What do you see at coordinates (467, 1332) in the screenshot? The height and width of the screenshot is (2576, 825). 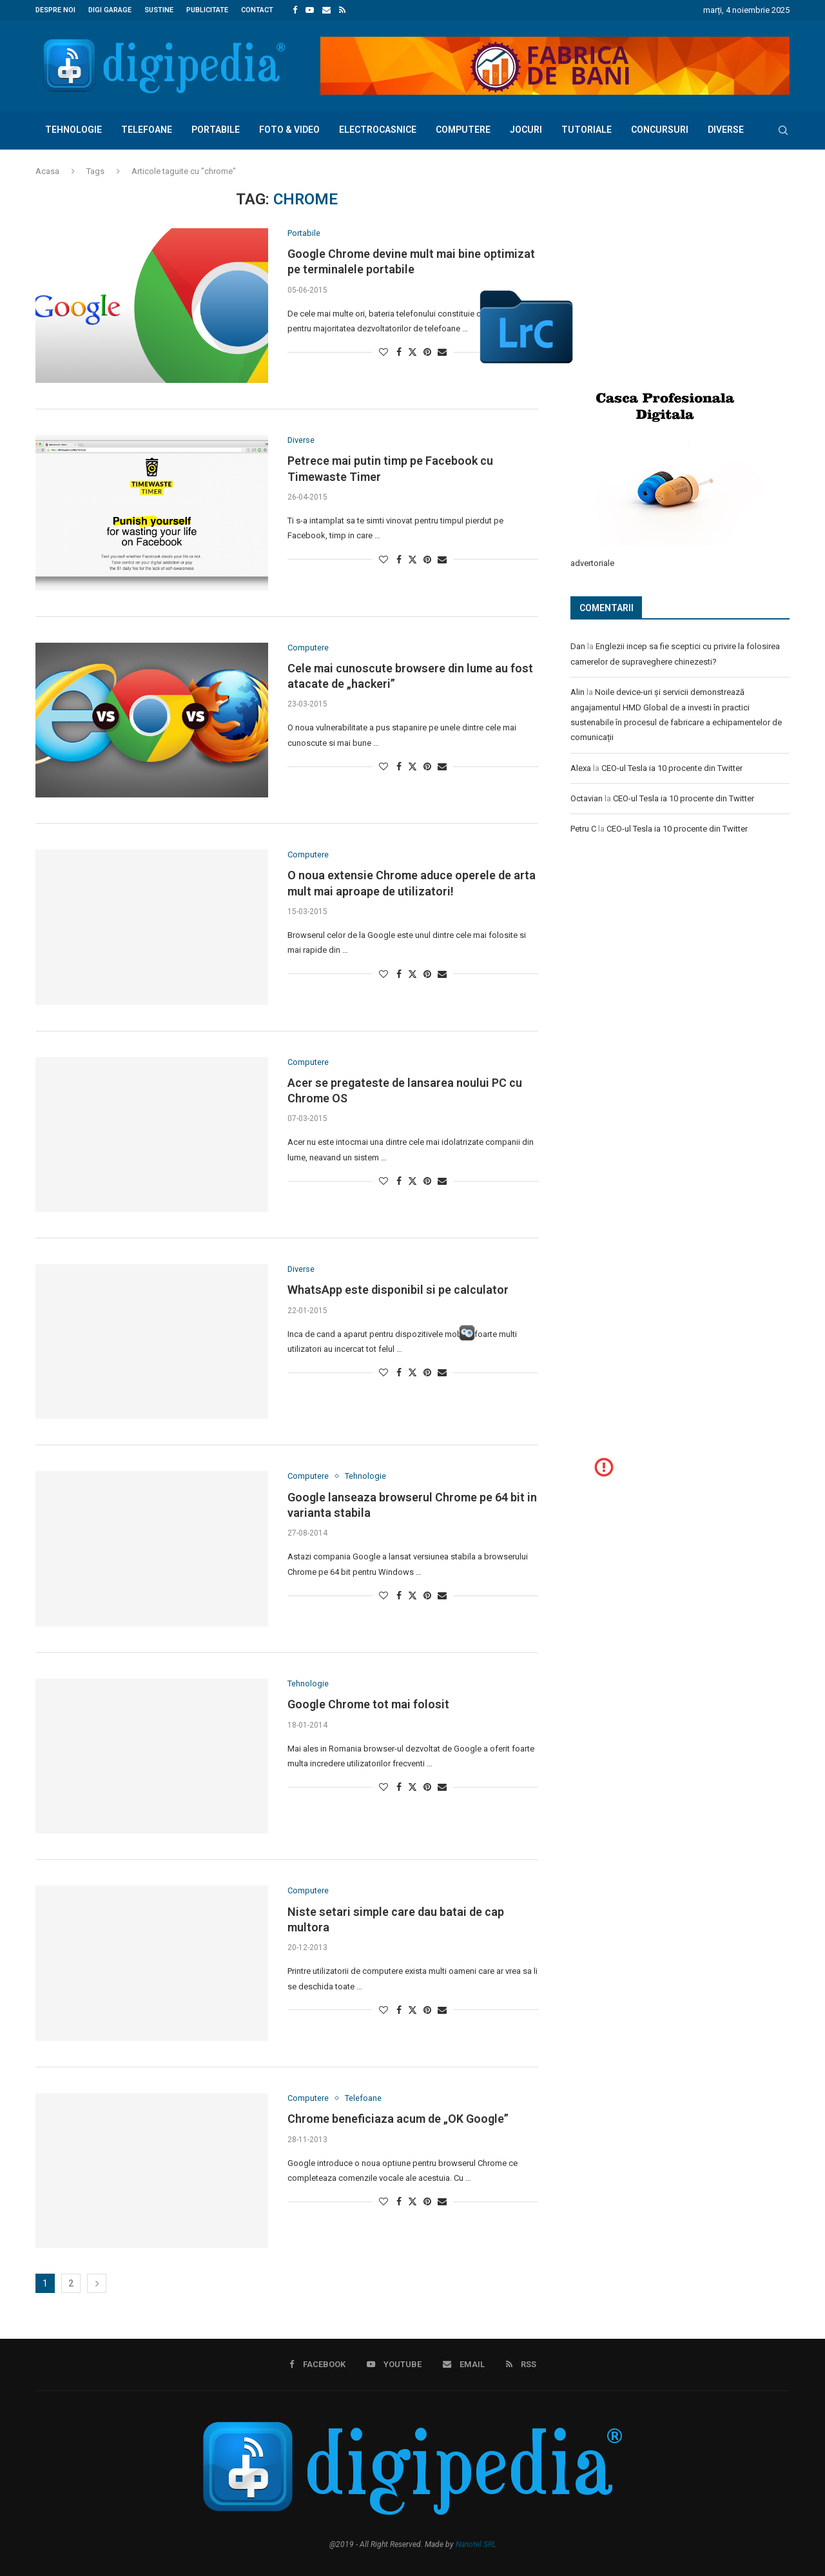 I see `open xfce4 eyes desktop widget` at bounding box center [467, 1332].